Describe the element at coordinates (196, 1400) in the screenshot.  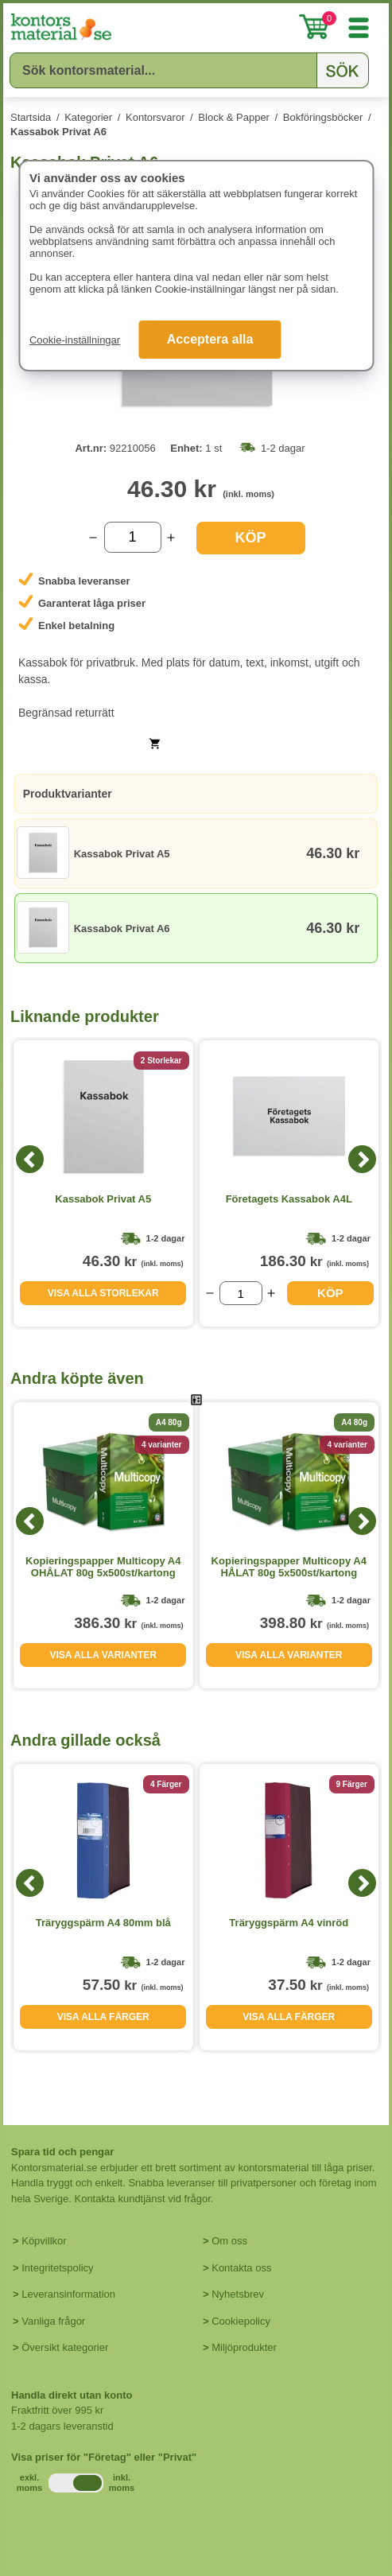
I see `indicates elevator access nearby` at that location.